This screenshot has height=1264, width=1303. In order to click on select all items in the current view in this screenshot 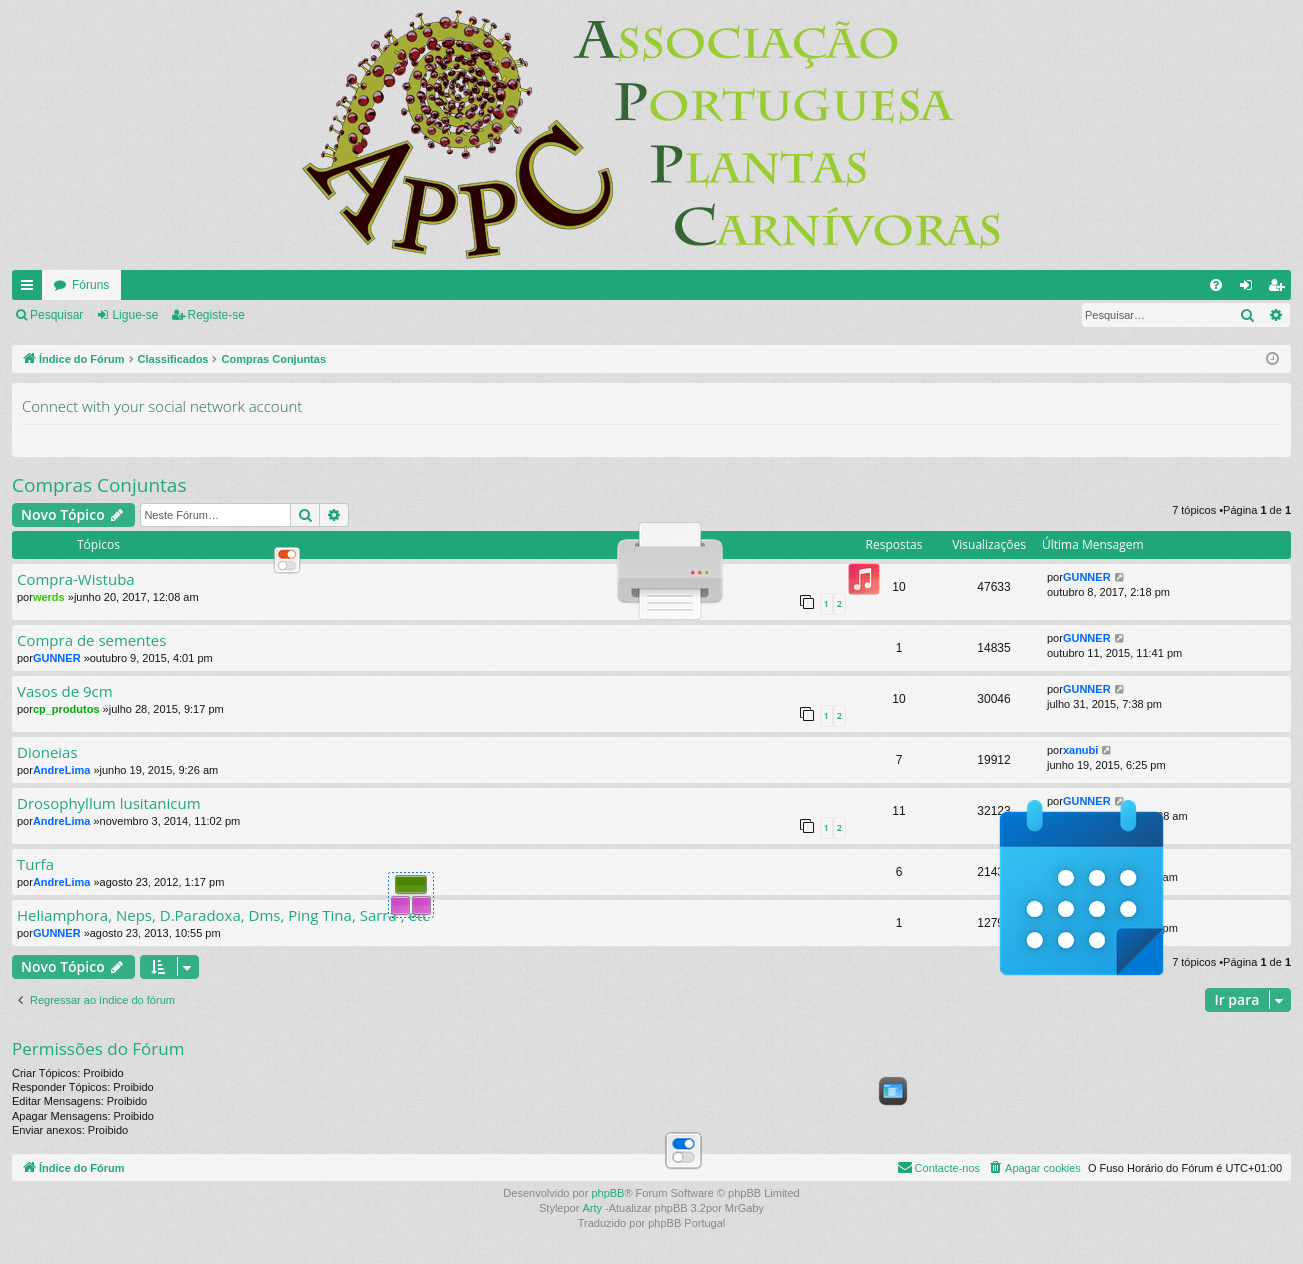, I will do `click(411, 895)`.